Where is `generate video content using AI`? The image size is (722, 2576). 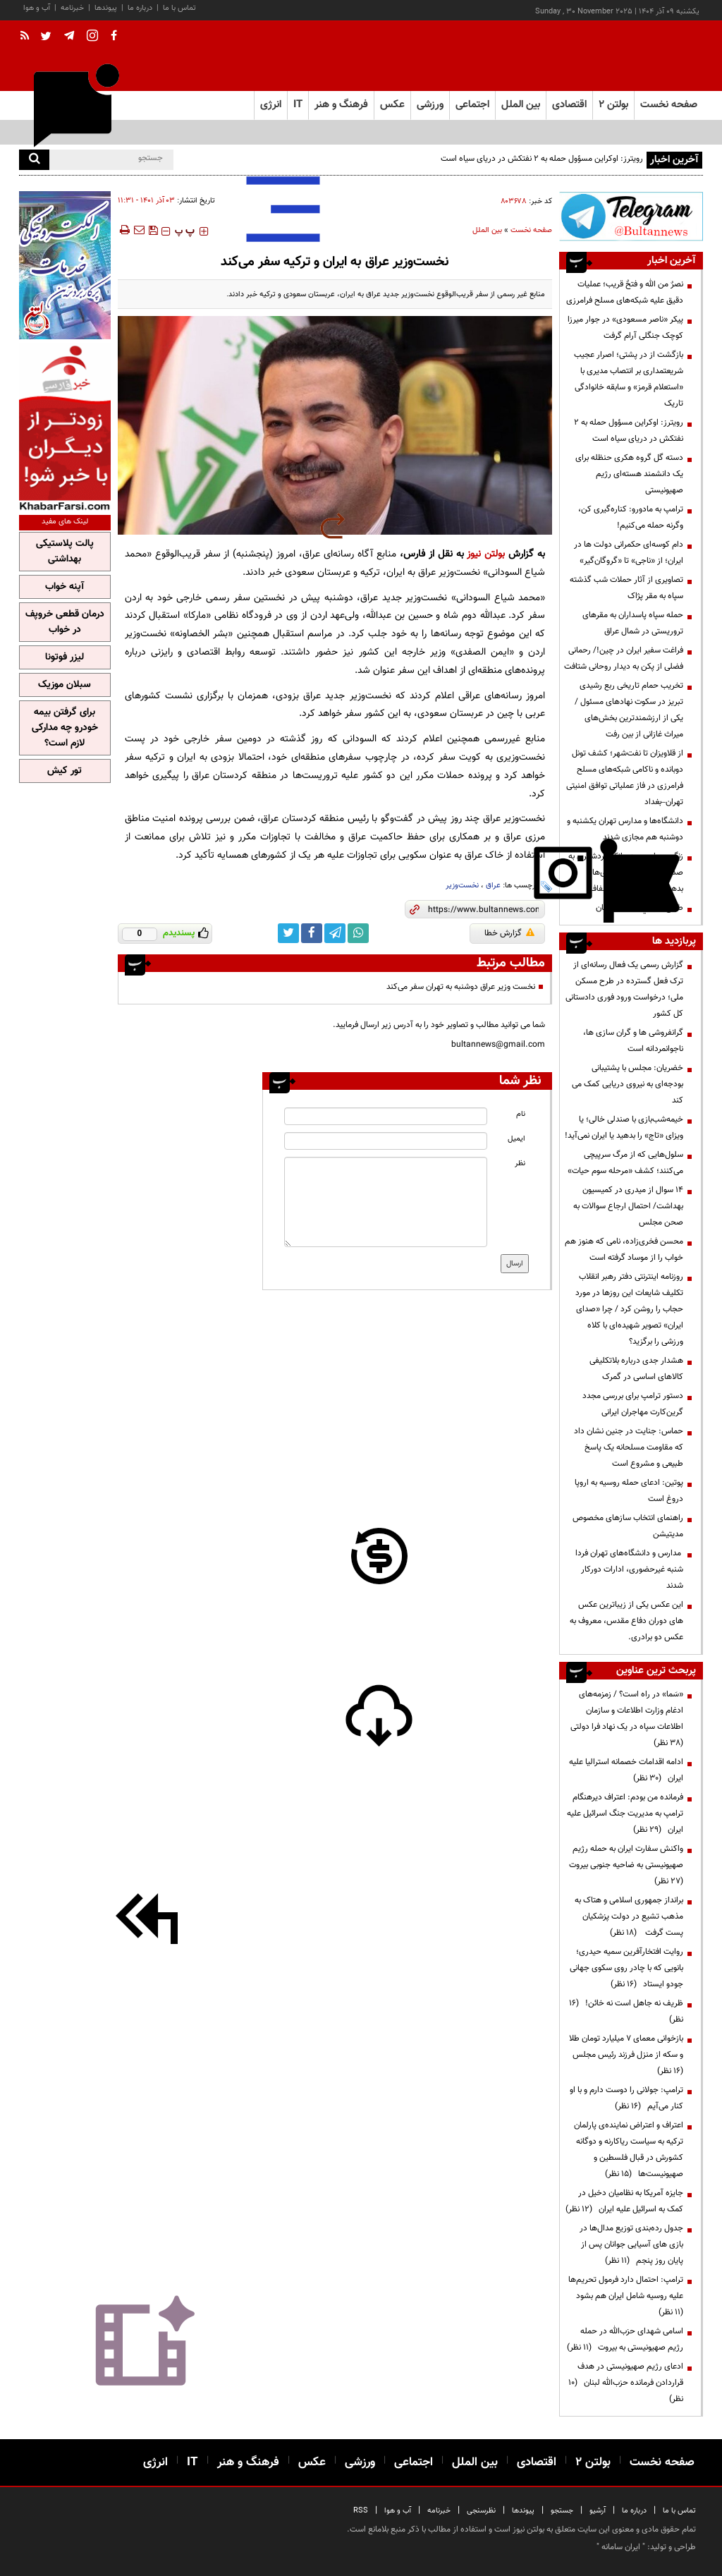
generate video content using AI is located at coordinates (140, 2345).